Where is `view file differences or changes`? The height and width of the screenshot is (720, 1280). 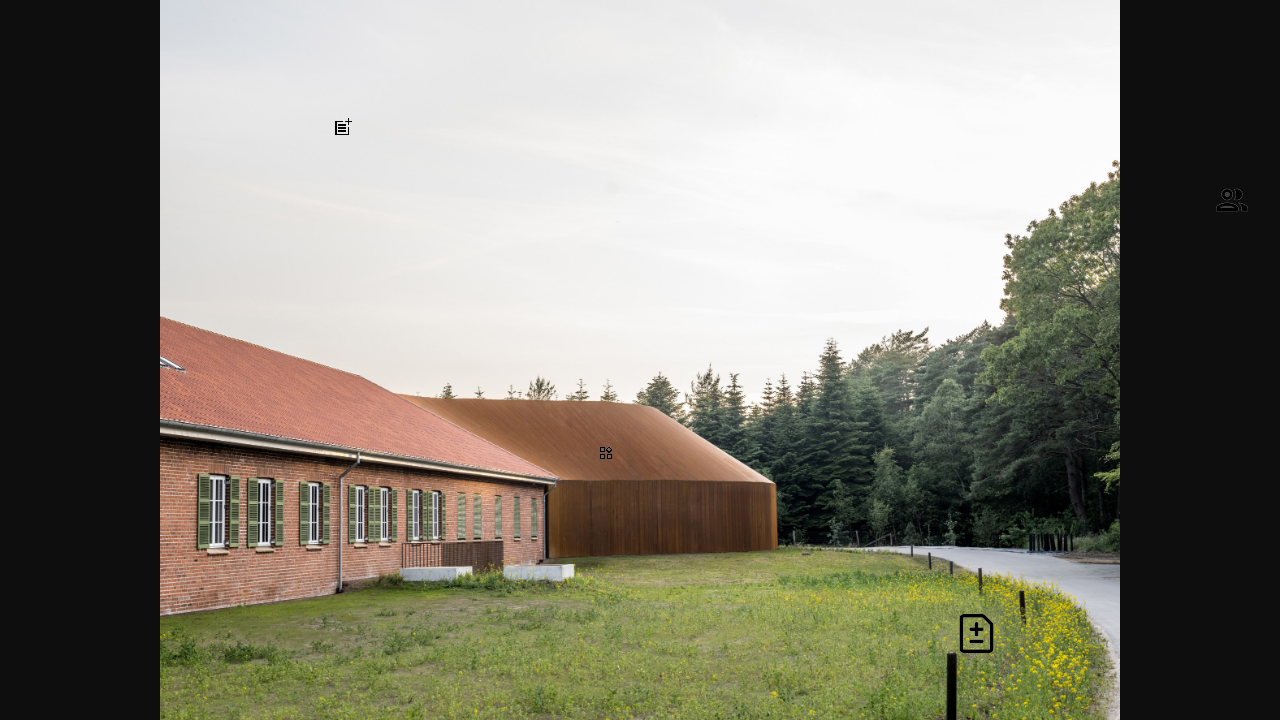
view file differences or changes is located at coordinates (976, 633).